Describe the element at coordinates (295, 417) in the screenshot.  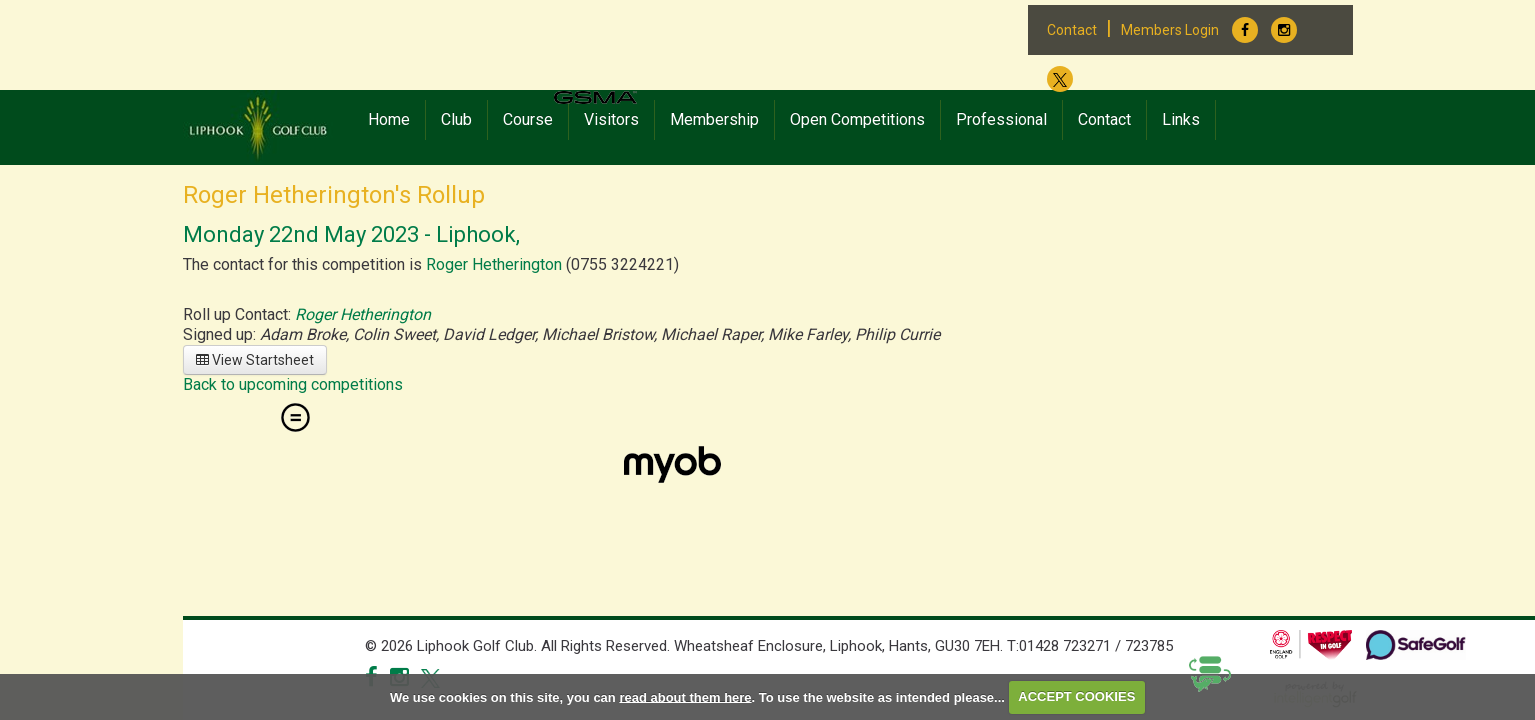
I see `indicates creative commons no derivatives license` at that location.